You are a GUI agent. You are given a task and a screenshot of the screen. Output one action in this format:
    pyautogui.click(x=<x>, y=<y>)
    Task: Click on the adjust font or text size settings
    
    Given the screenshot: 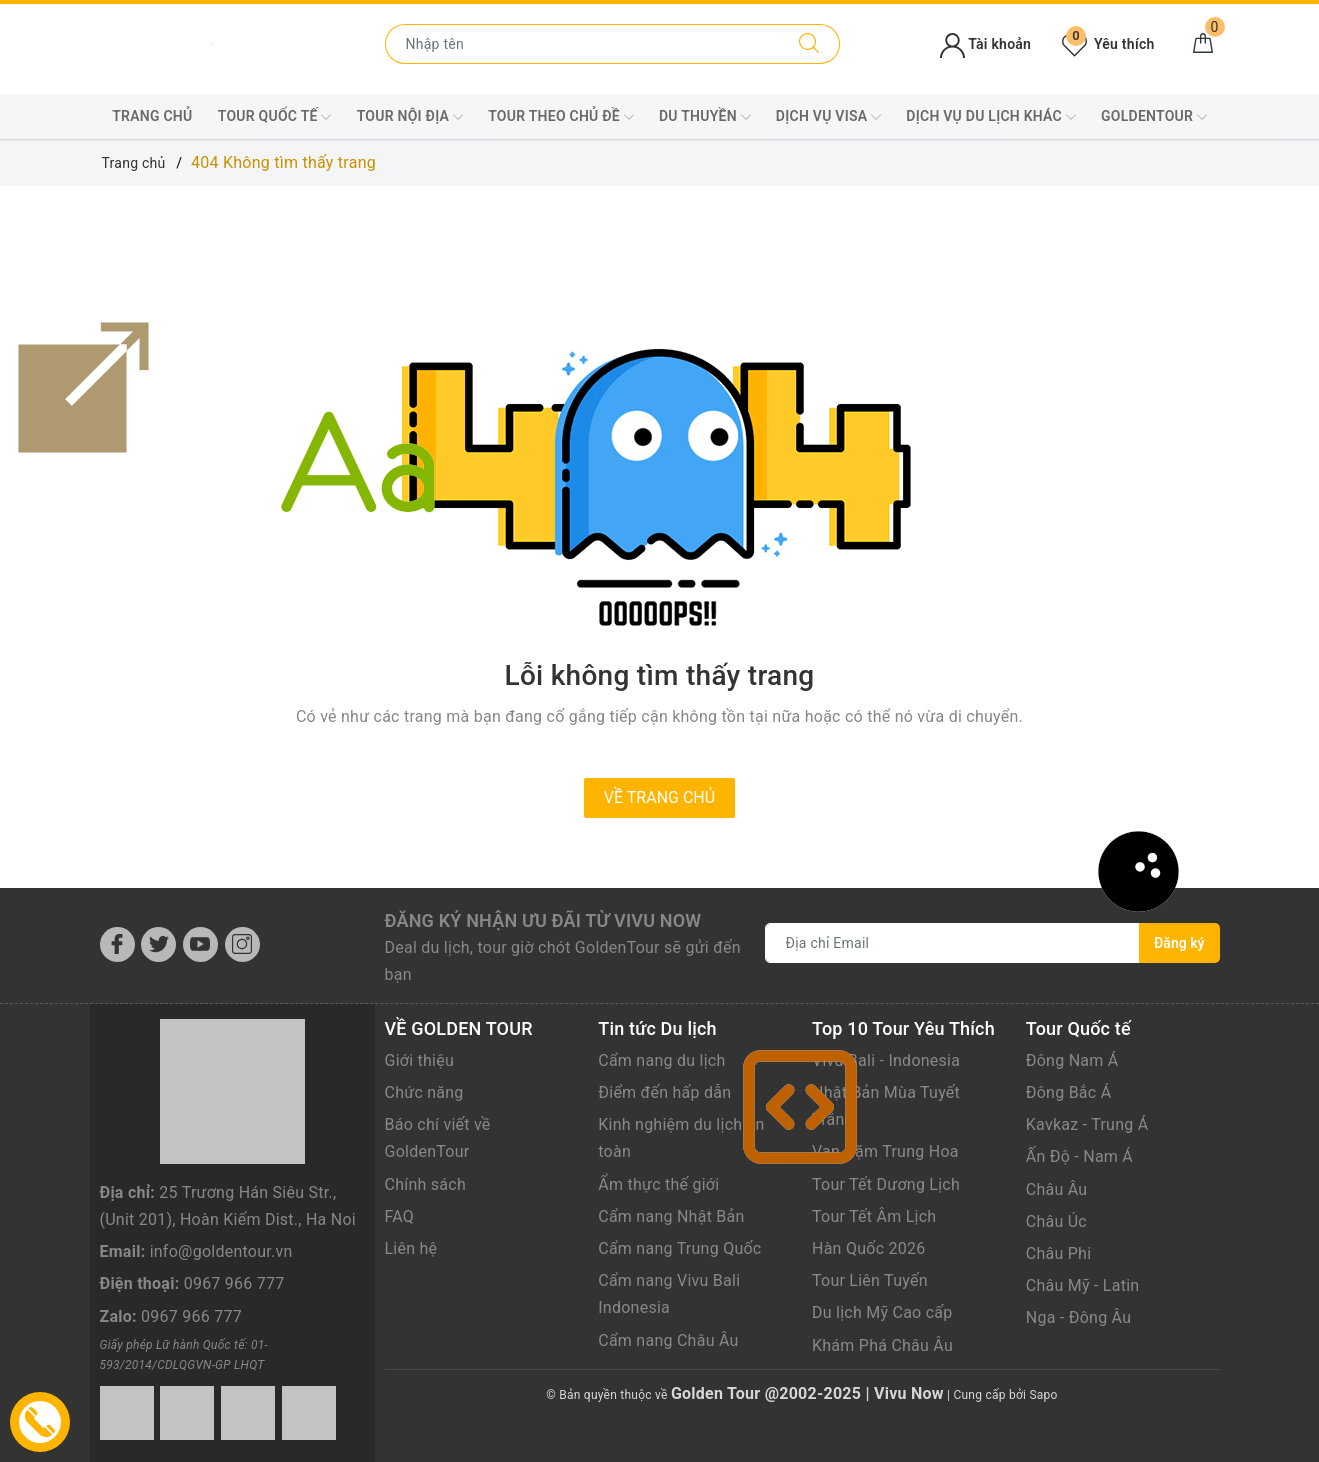 What is the action you would take?
    pyautogui.click(x=360, y=464)
    